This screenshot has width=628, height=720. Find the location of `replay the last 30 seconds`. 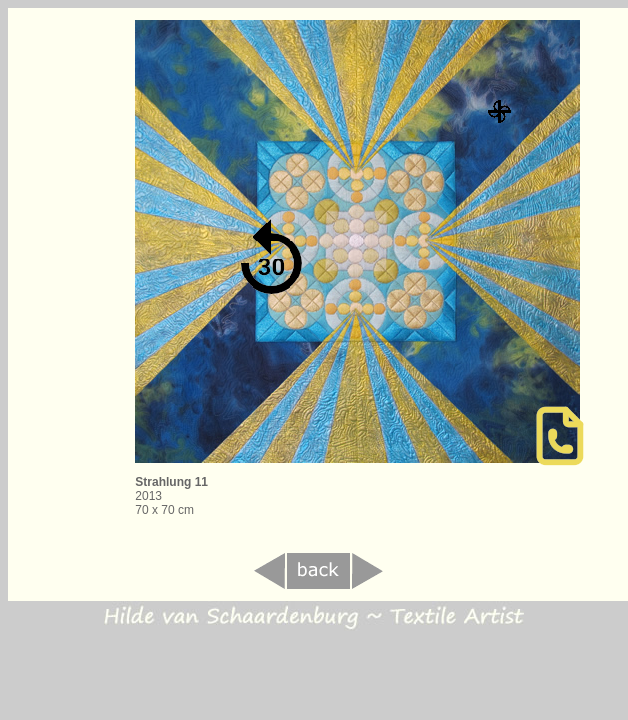

replay the last 30 seconds is located at coordinates (271, 259).